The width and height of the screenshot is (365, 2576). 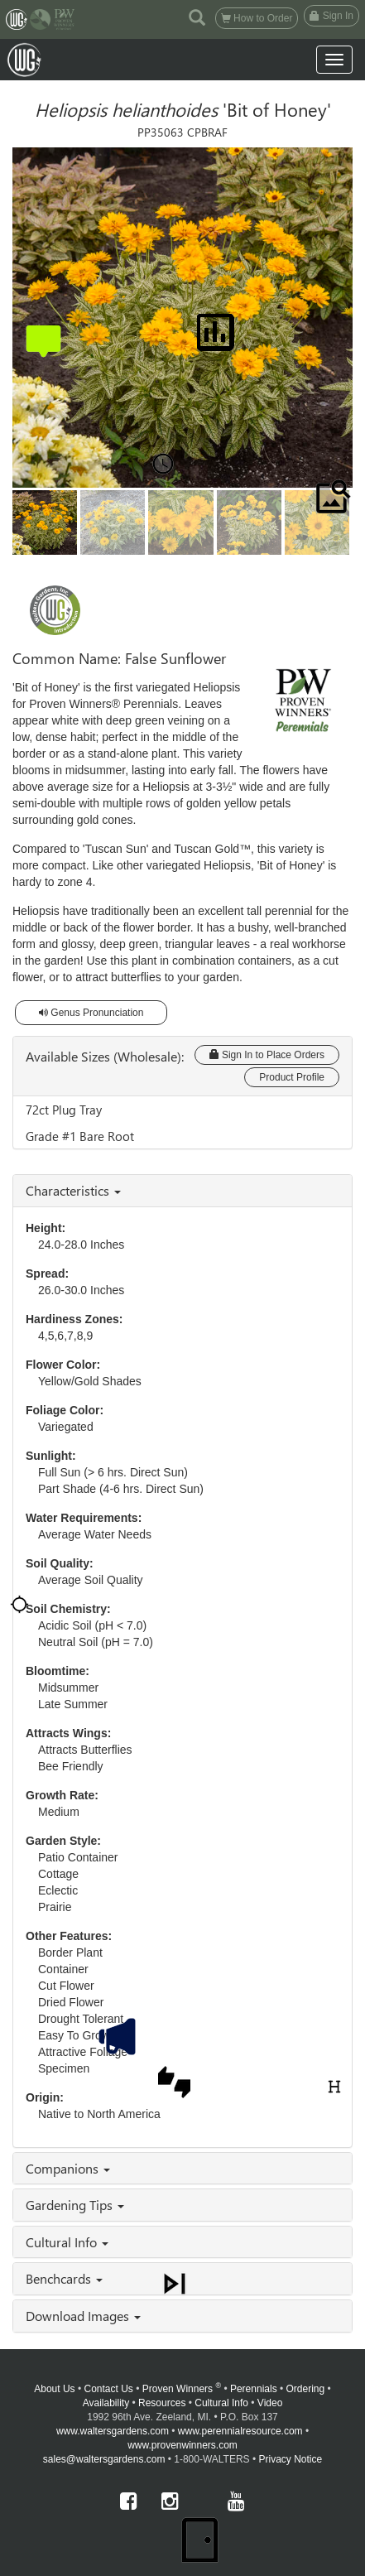 I want to click on access door sensor settings, so click(x=199, y=2540).